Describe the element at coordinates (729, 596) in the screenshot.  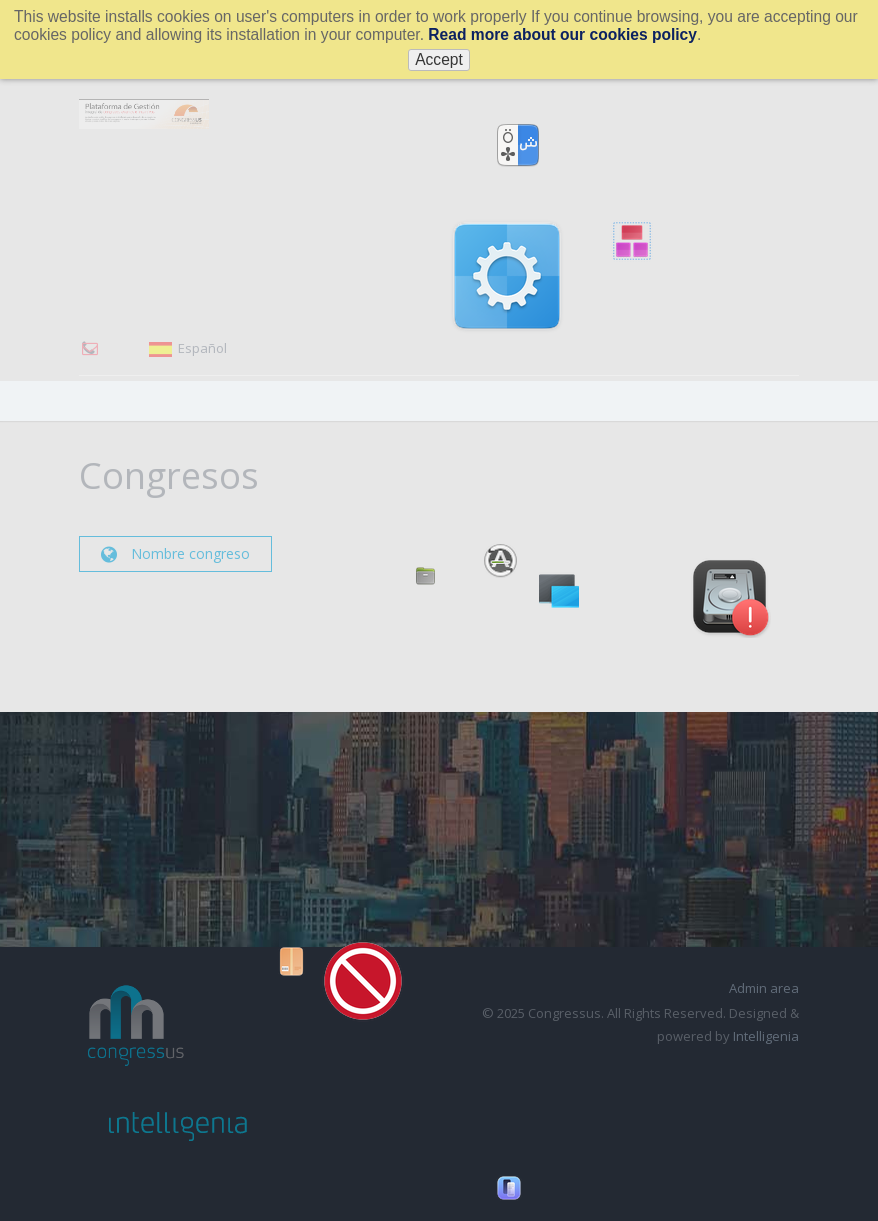
I see `disk space warning alert` at that location.